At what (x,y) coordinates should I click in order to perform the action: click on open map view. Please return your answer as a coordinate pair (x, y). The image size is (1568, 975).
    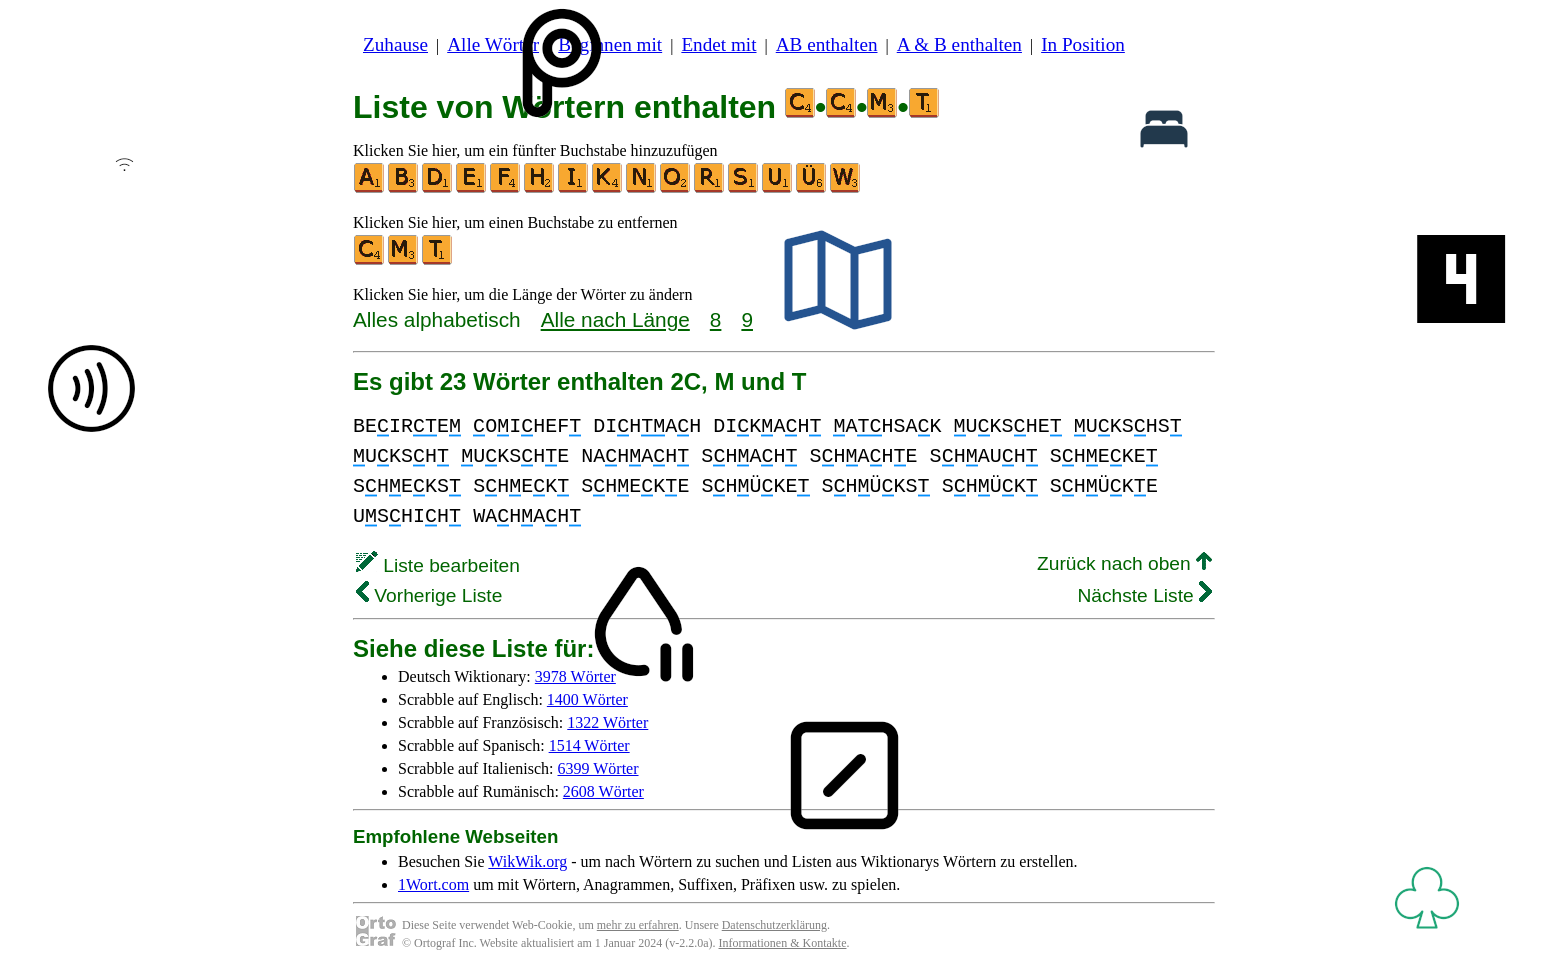
    Looking at the image, I should click on (838, 280).